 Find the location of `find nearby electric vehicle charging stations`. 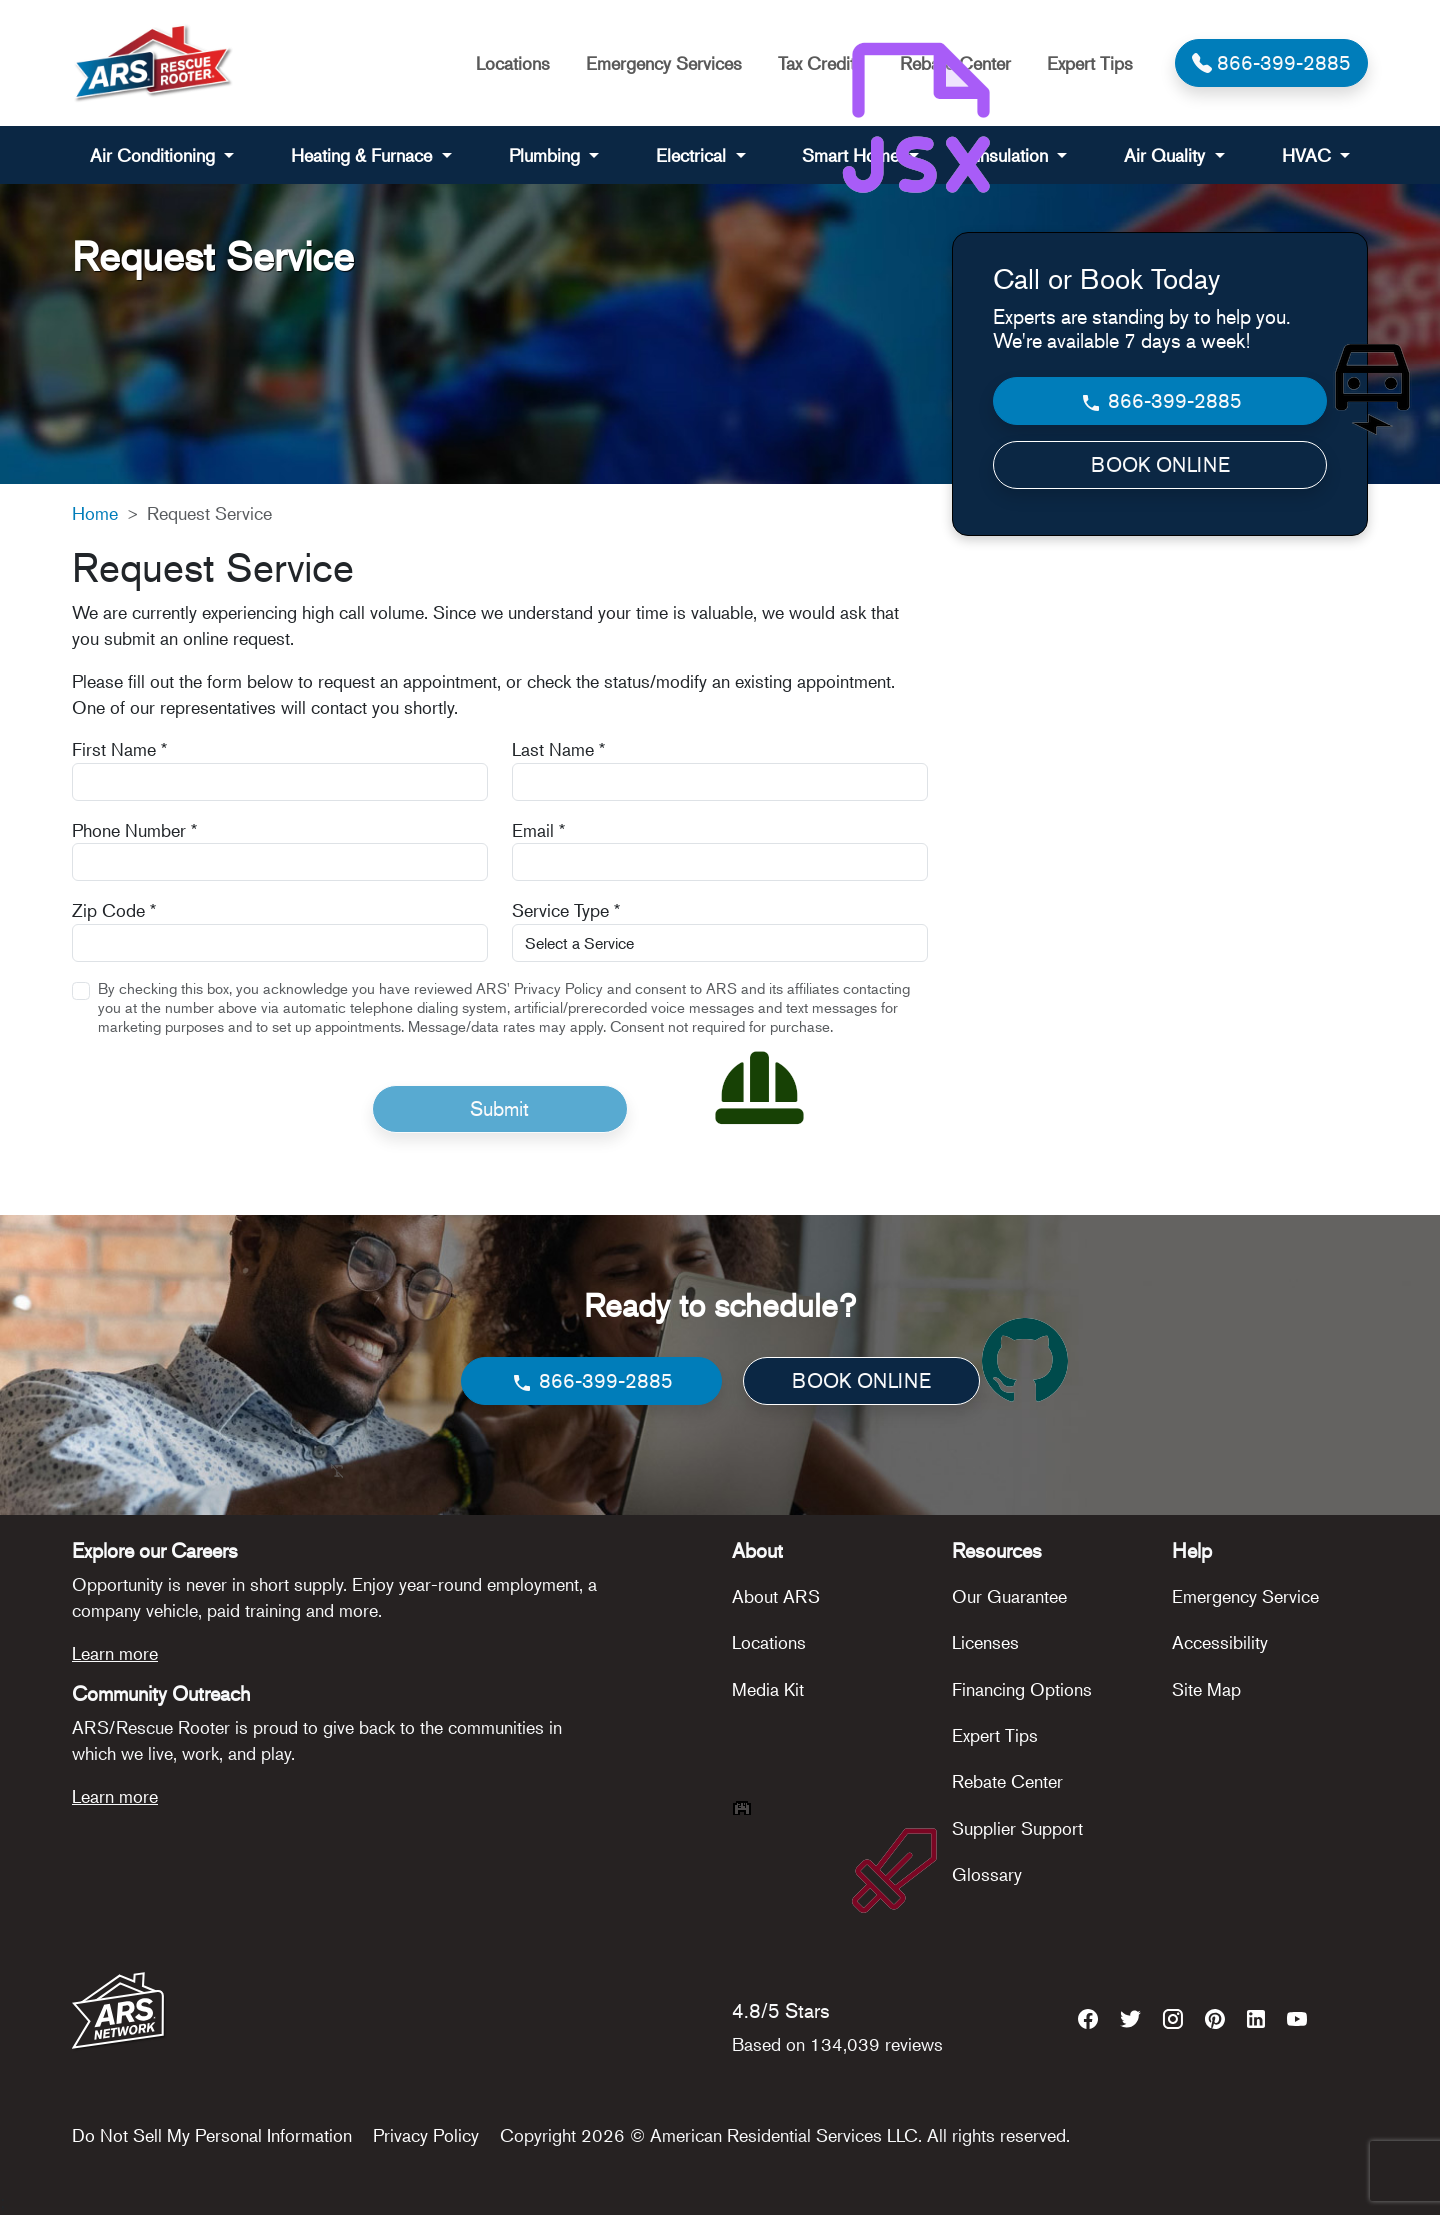

find nearby electric vehicle charging stations is located at coordinates (1372, 389).